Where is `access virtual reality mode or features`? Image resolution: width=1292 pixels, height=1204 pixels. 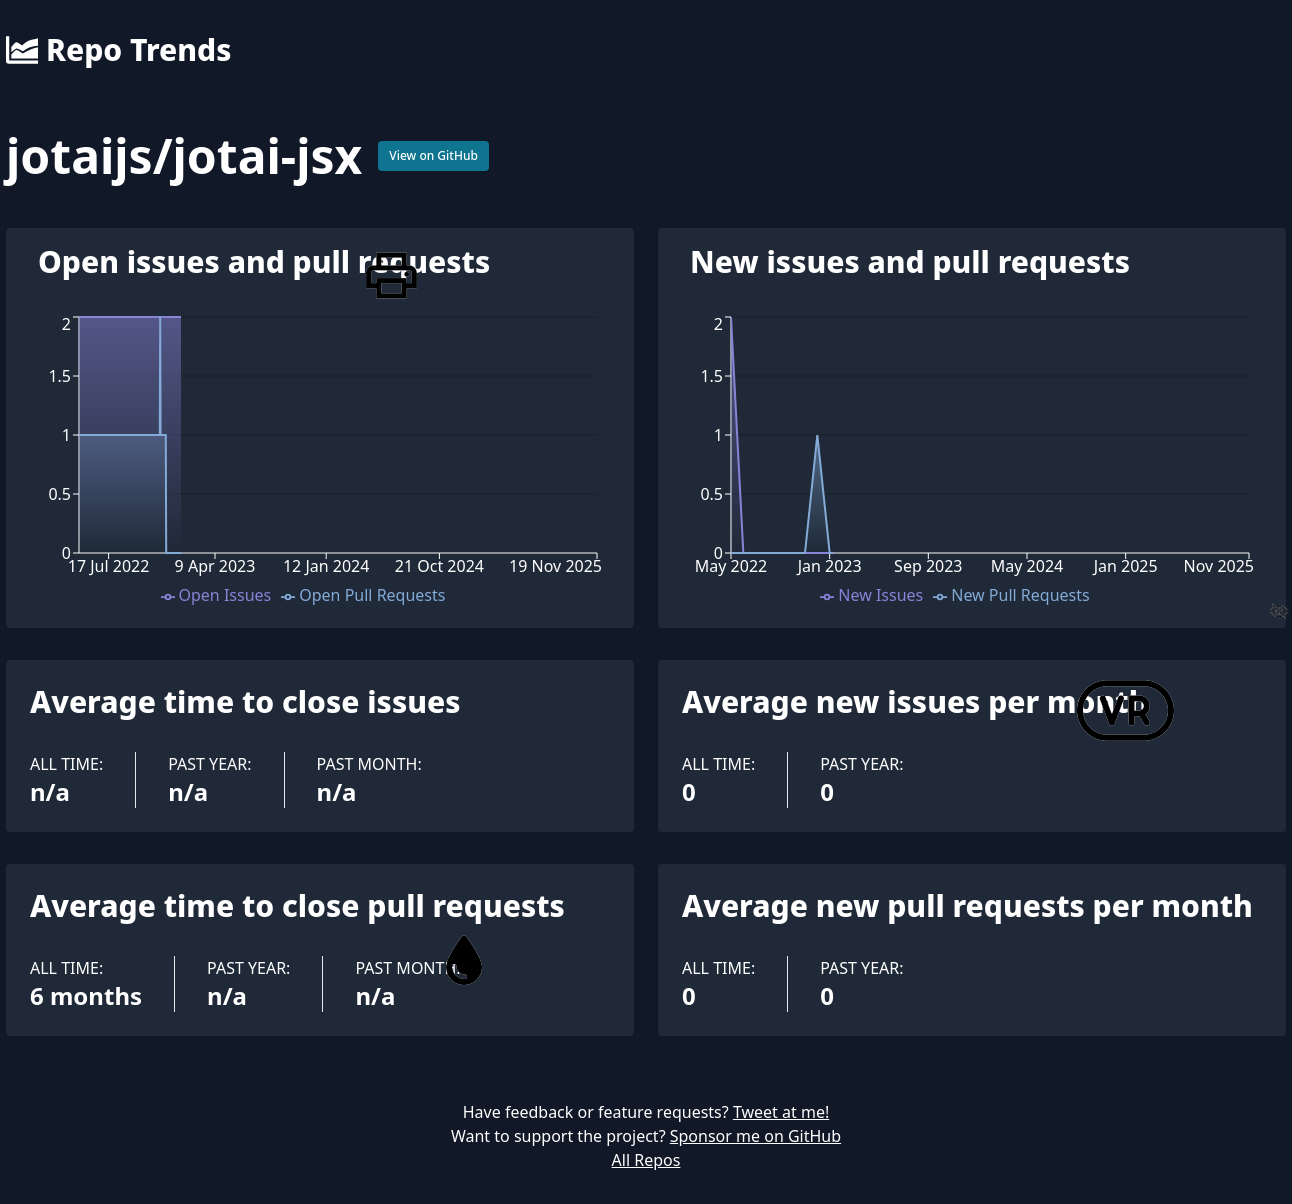
access virtual reality mode or features is located at coordinates (1125, 710).